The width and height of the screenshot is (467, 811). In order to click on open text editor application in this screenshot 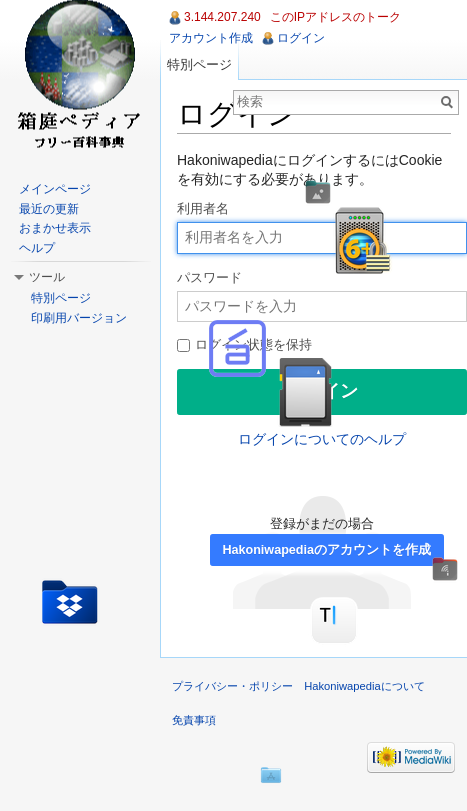, I will do `click(334, 621)`.